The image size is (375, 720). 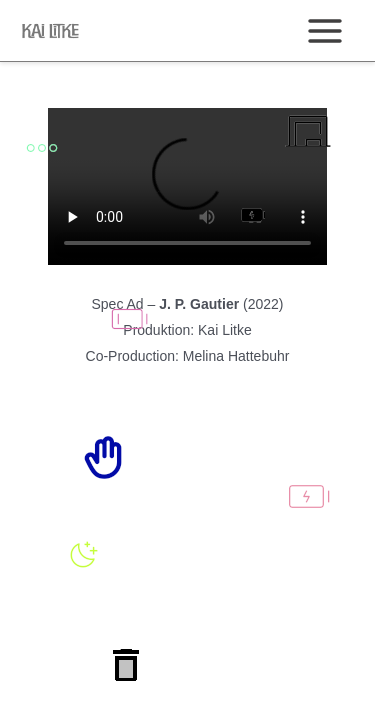 What do you see at coordinates (42, 148) in the screenshot?
I see `open more options menu` at bounding box center [42, 148].